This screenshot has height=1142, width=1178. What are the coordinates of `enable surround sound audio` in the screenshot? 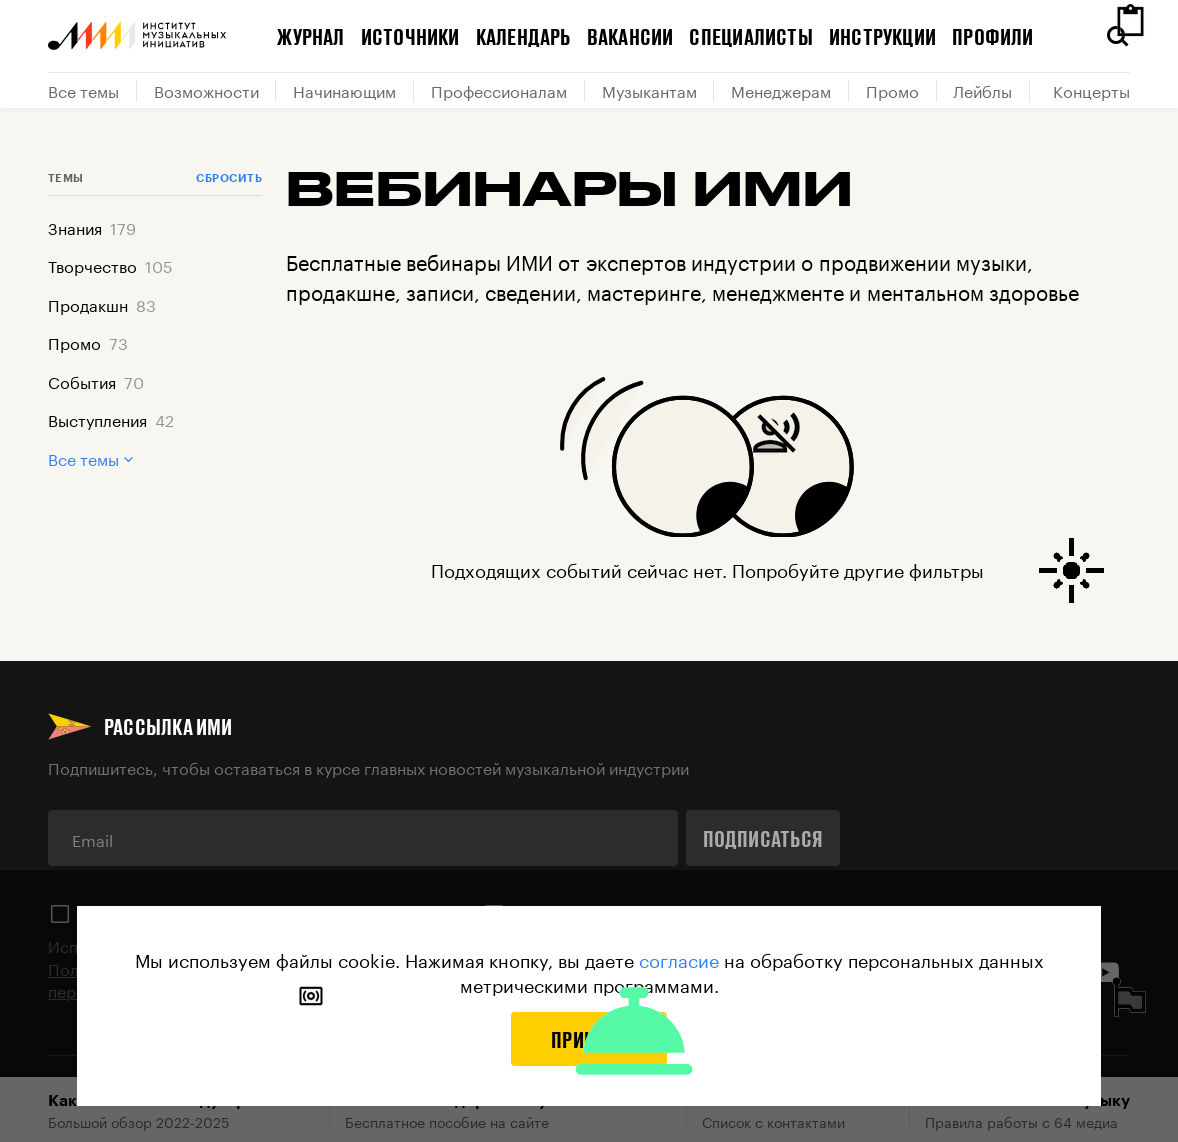 It's located at (311, 996).